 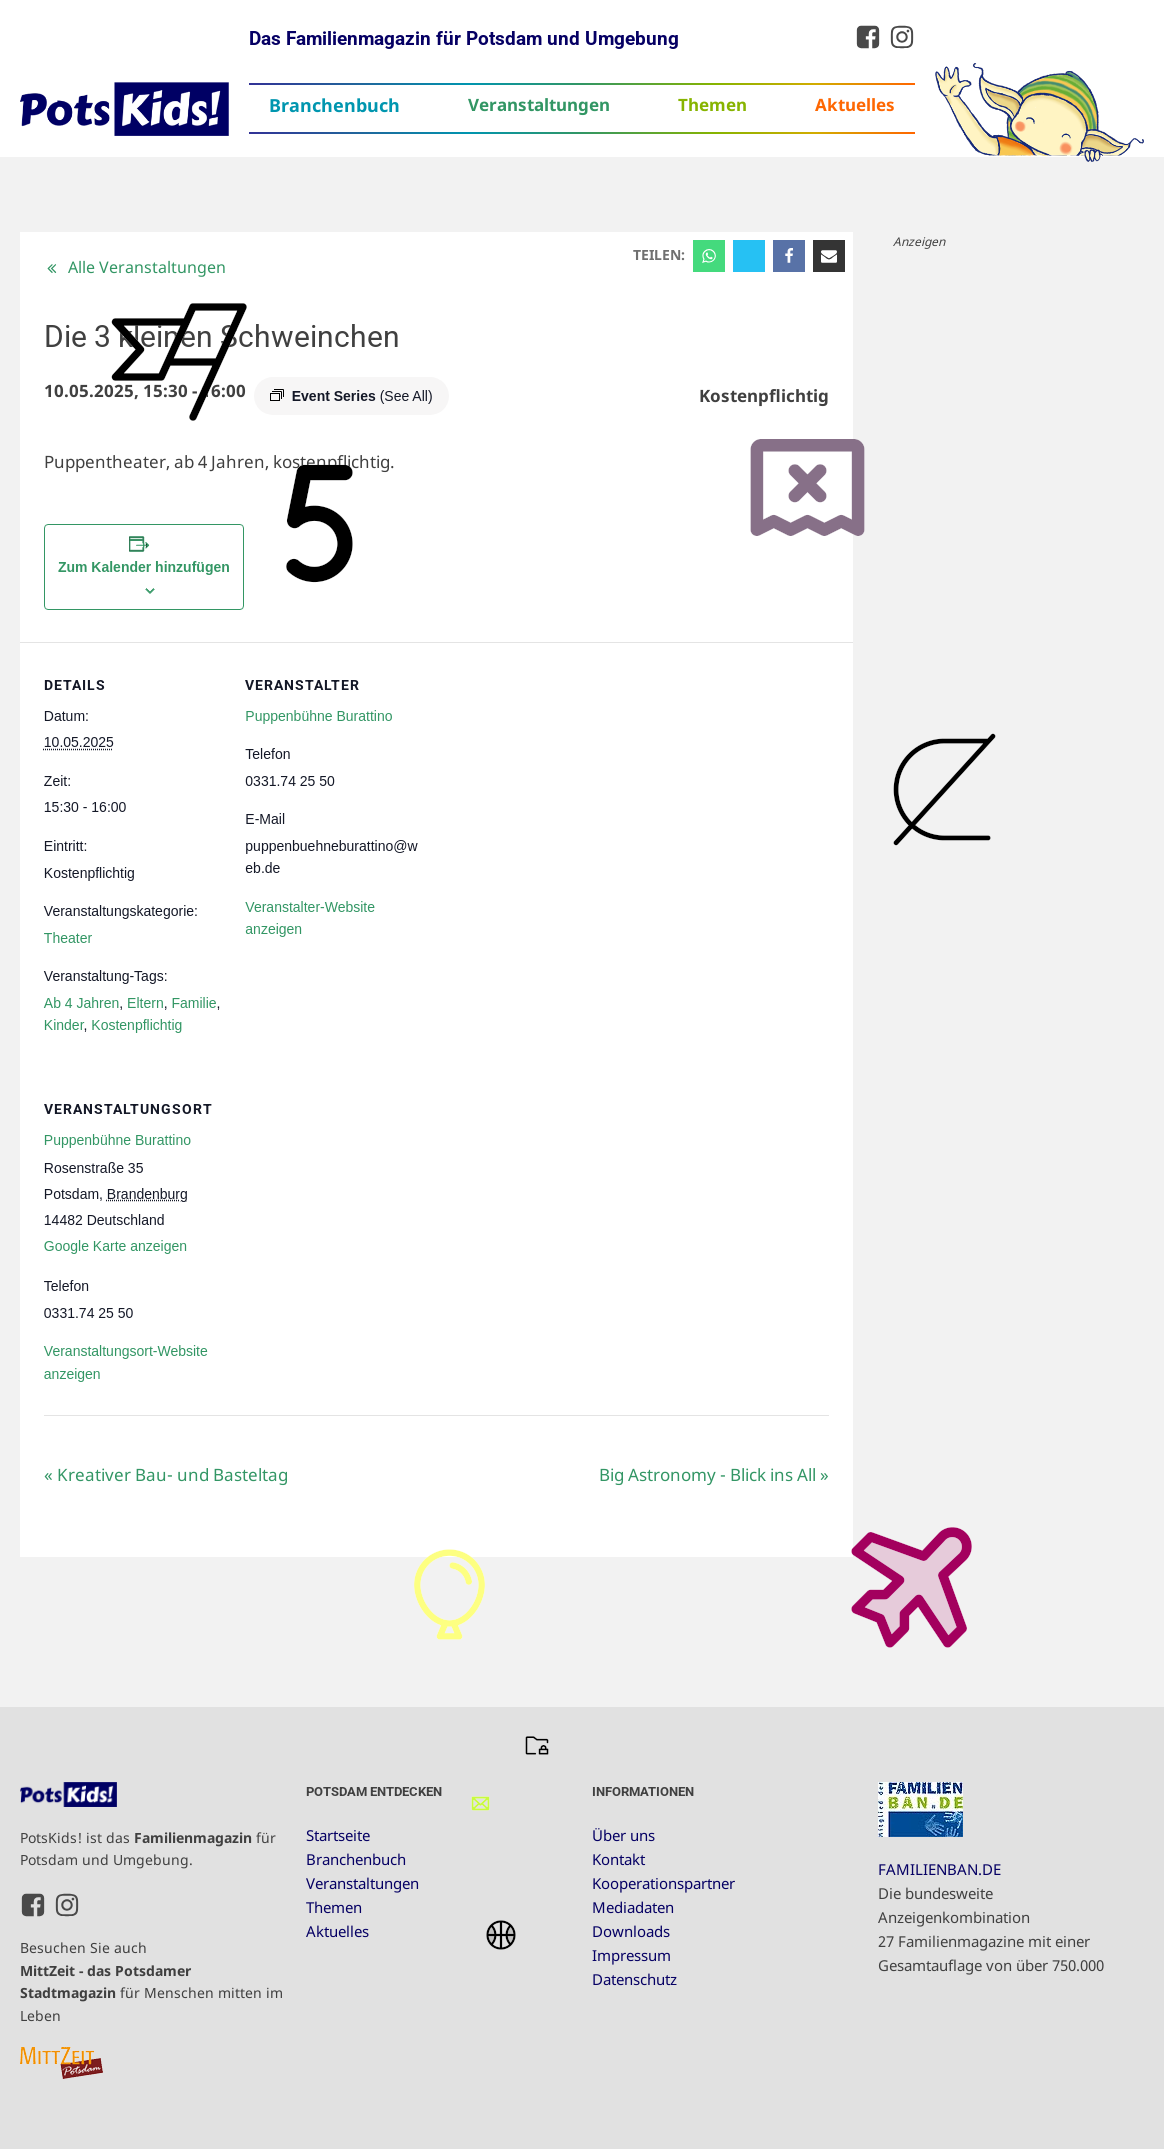 What do you see at coordinates (178, 357) in the screenshot?
I see `flag or mark an item for follow-up` at bounding box center [178, 357].